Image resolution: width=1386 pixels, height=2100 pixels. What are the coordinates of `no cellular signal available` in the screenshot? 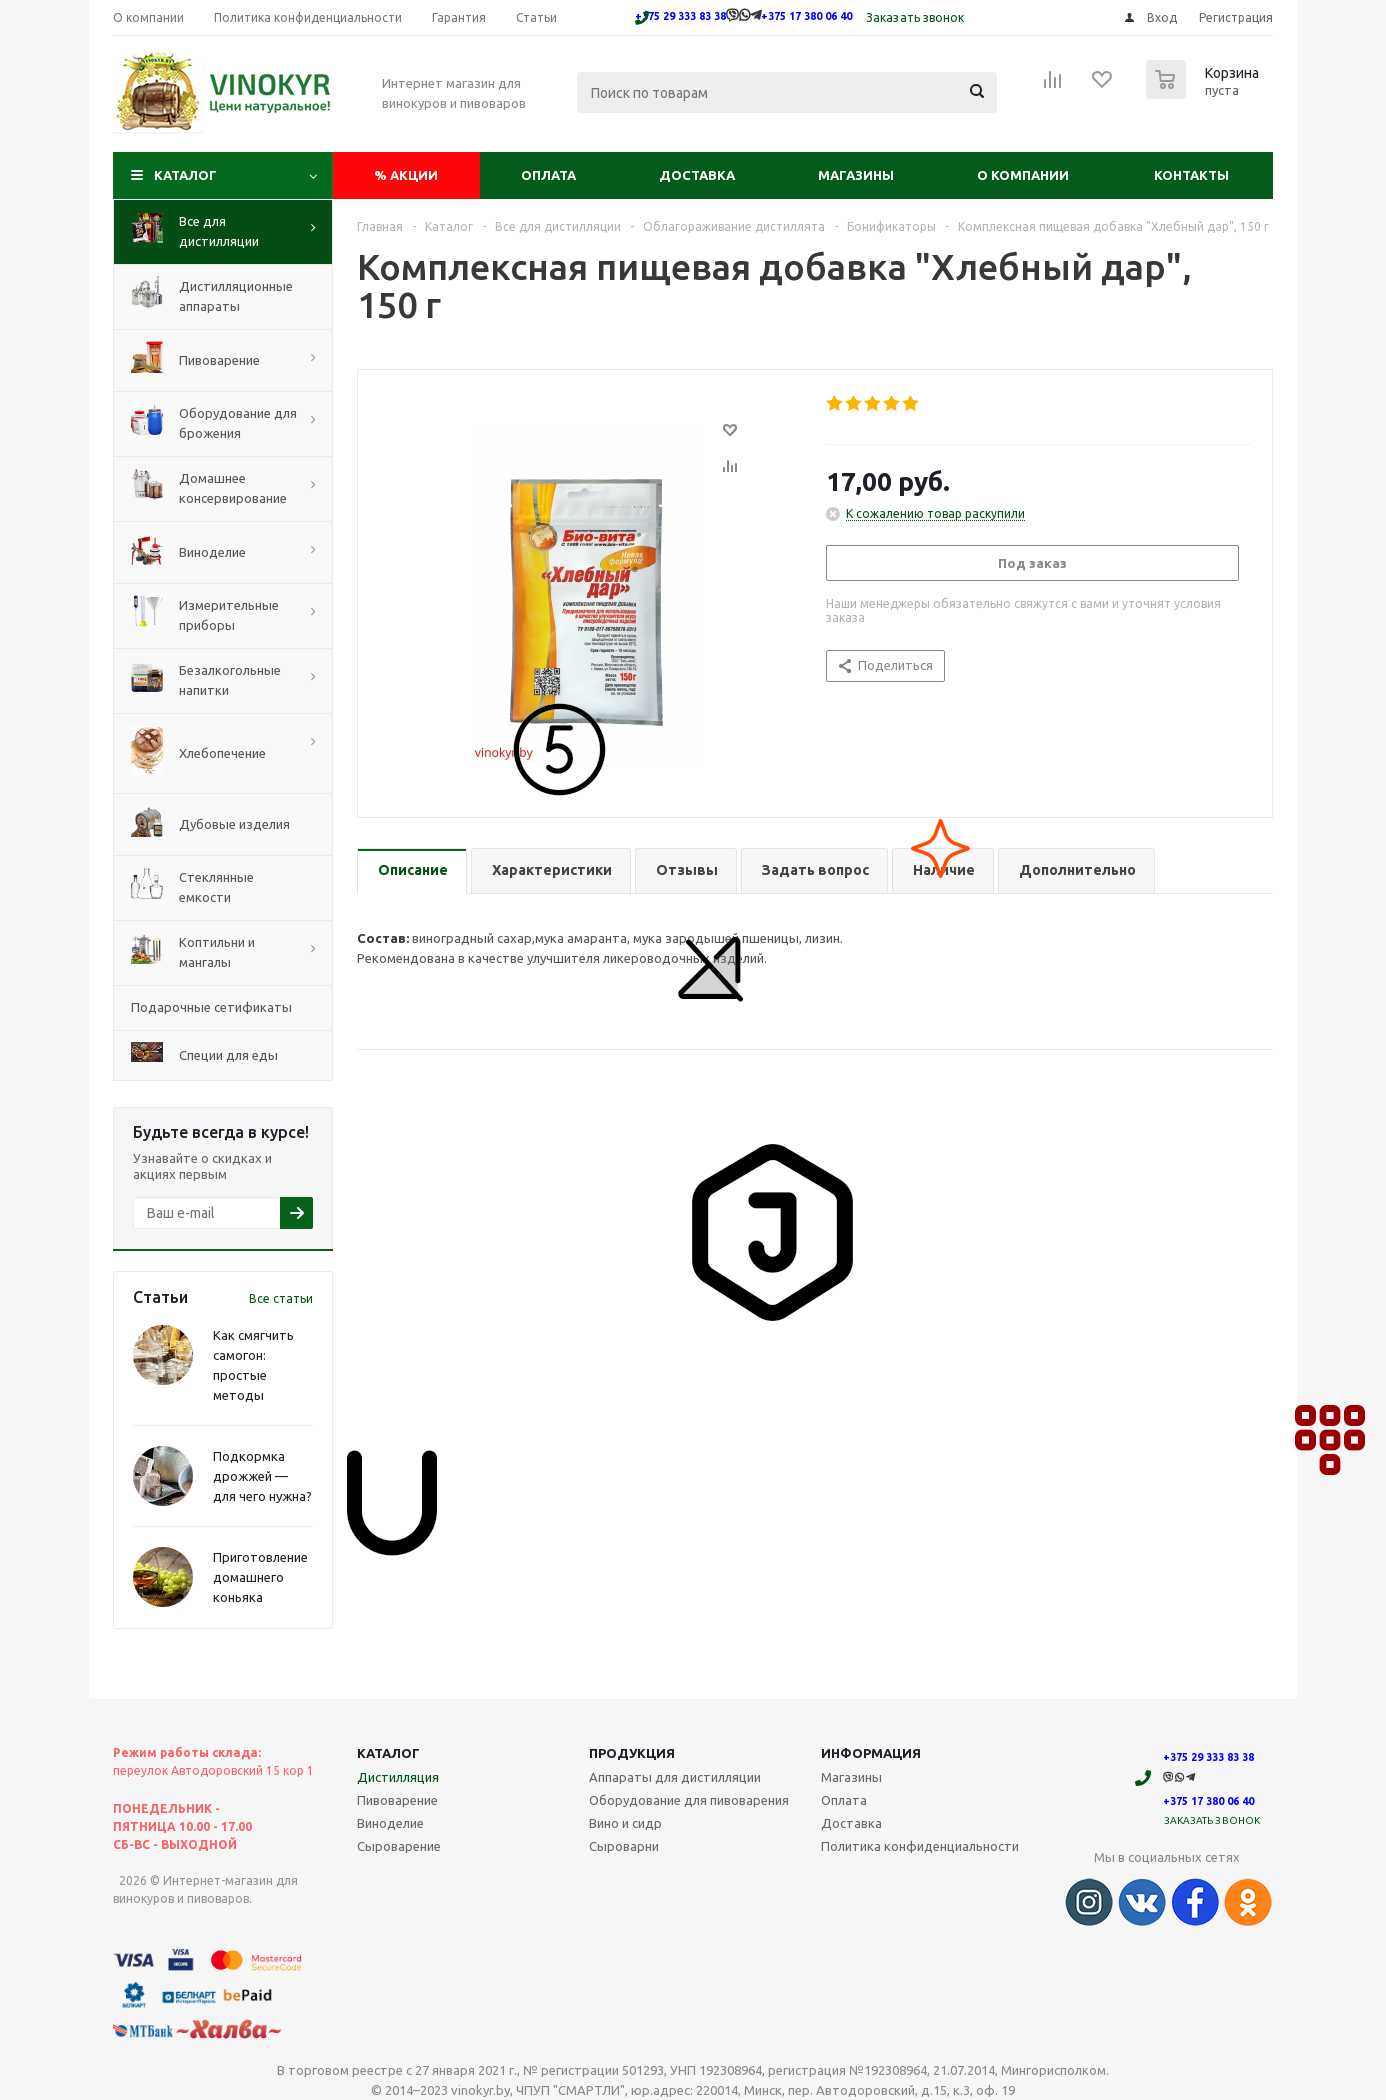 It's located at (714, 970).